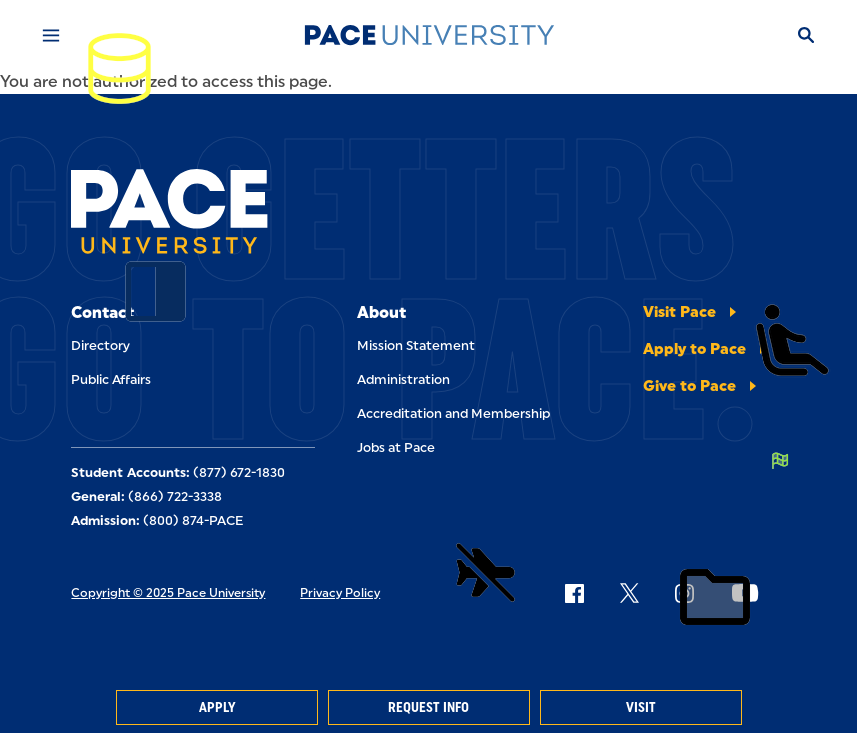  What do you see at coordinates (779, 460) in the screenshot?
I see `indicates finish line or goal completion` at bounding box center [779, 460].